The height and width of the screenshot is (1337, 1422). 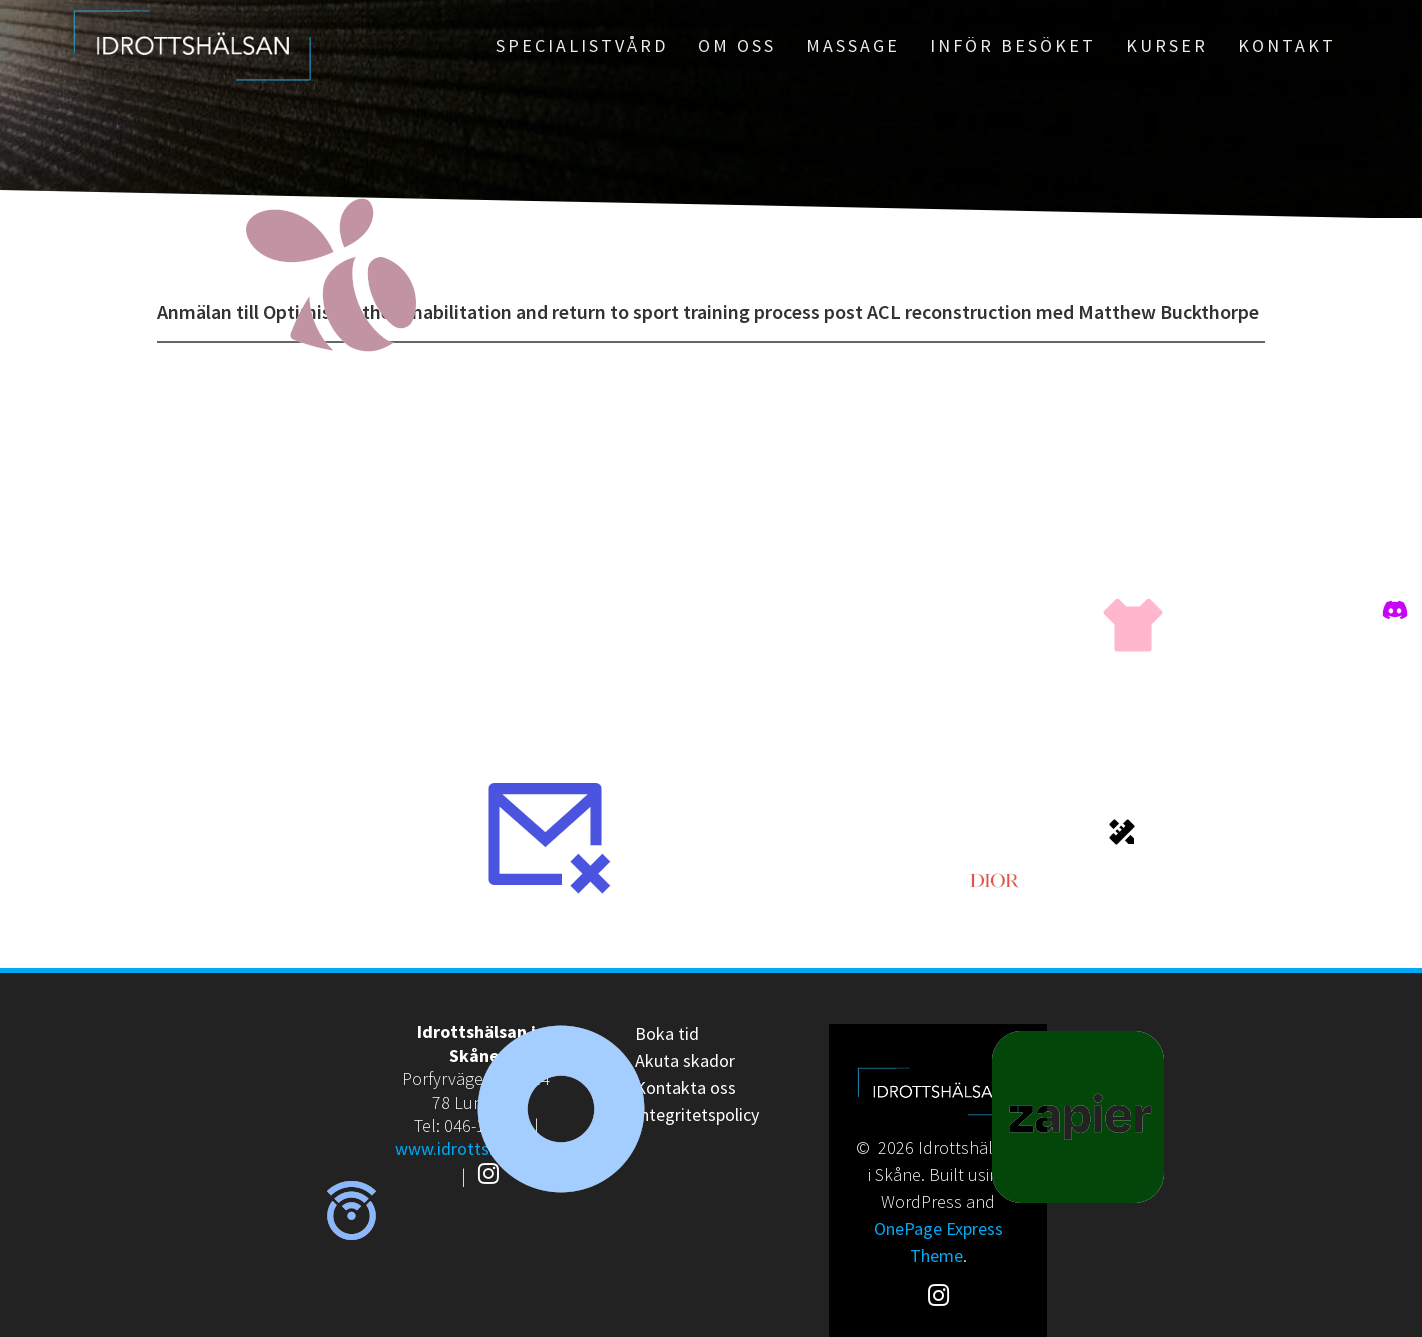 I want to click on a selected radio button option, so click(x=561, y=1109).